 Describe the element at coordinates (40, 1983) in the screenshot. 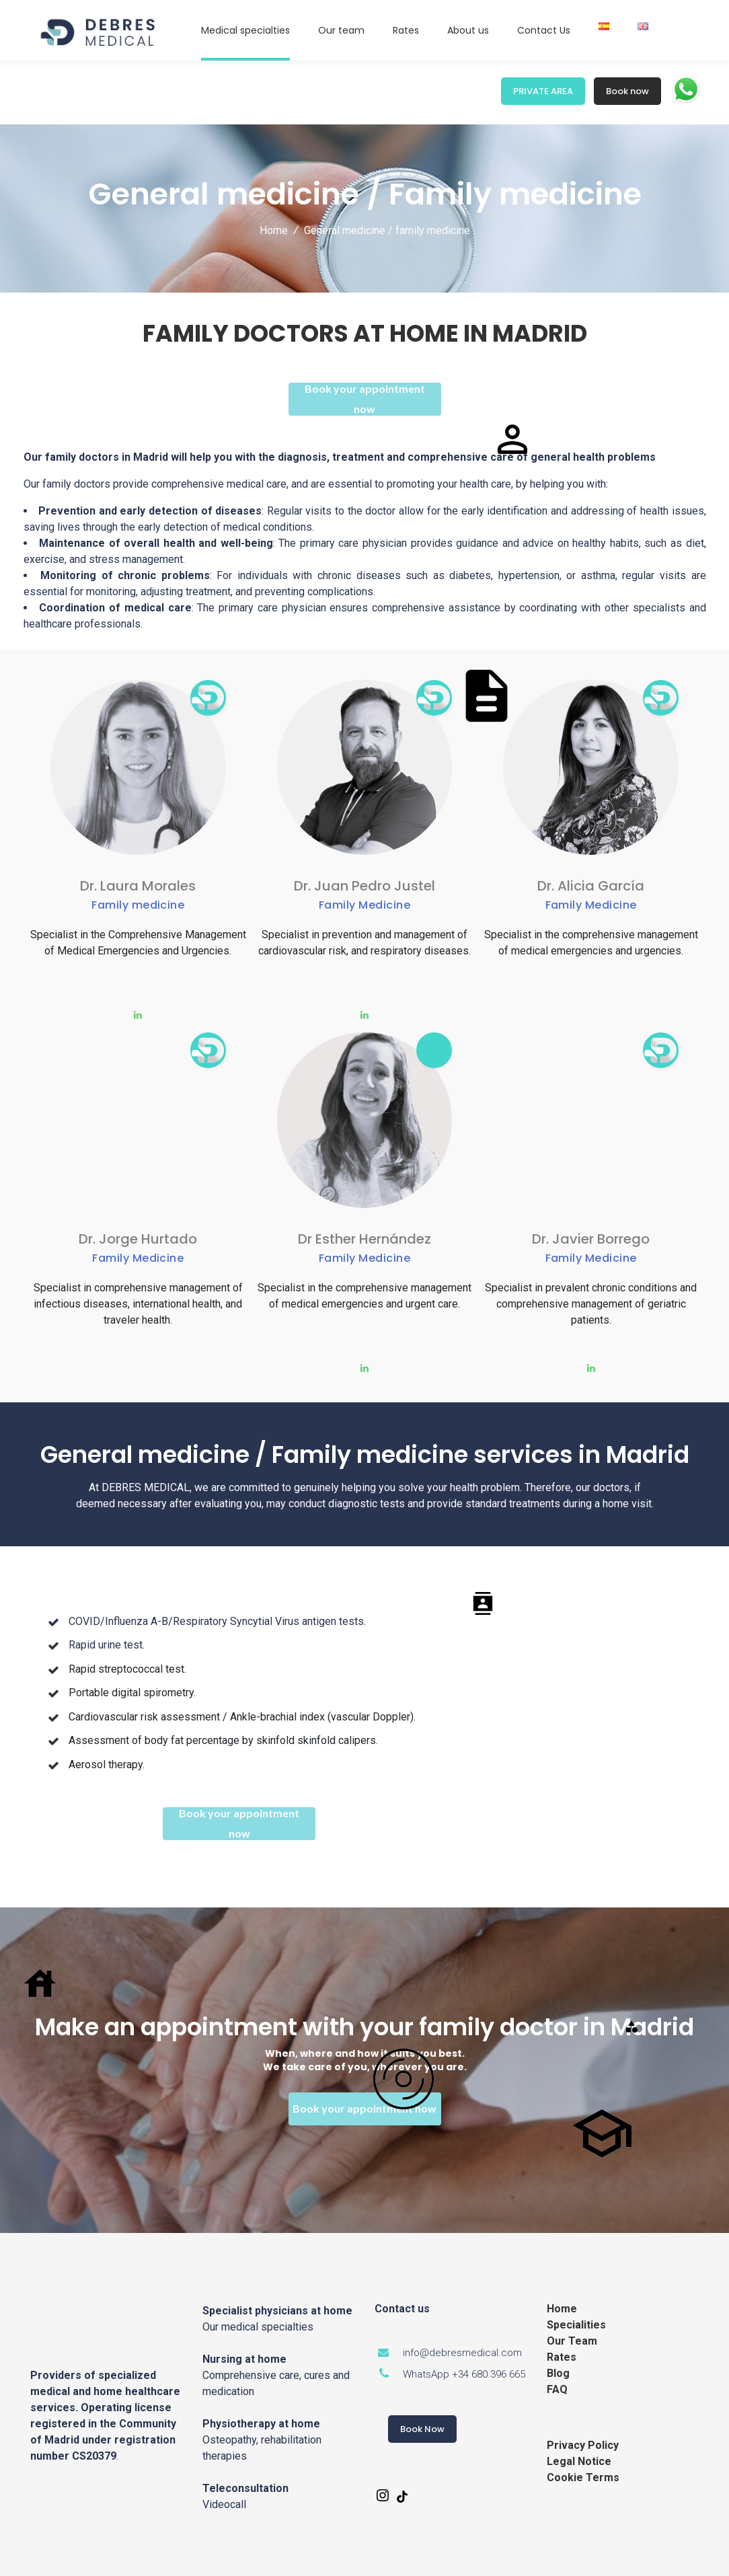

I see `go to home screen` at that location.